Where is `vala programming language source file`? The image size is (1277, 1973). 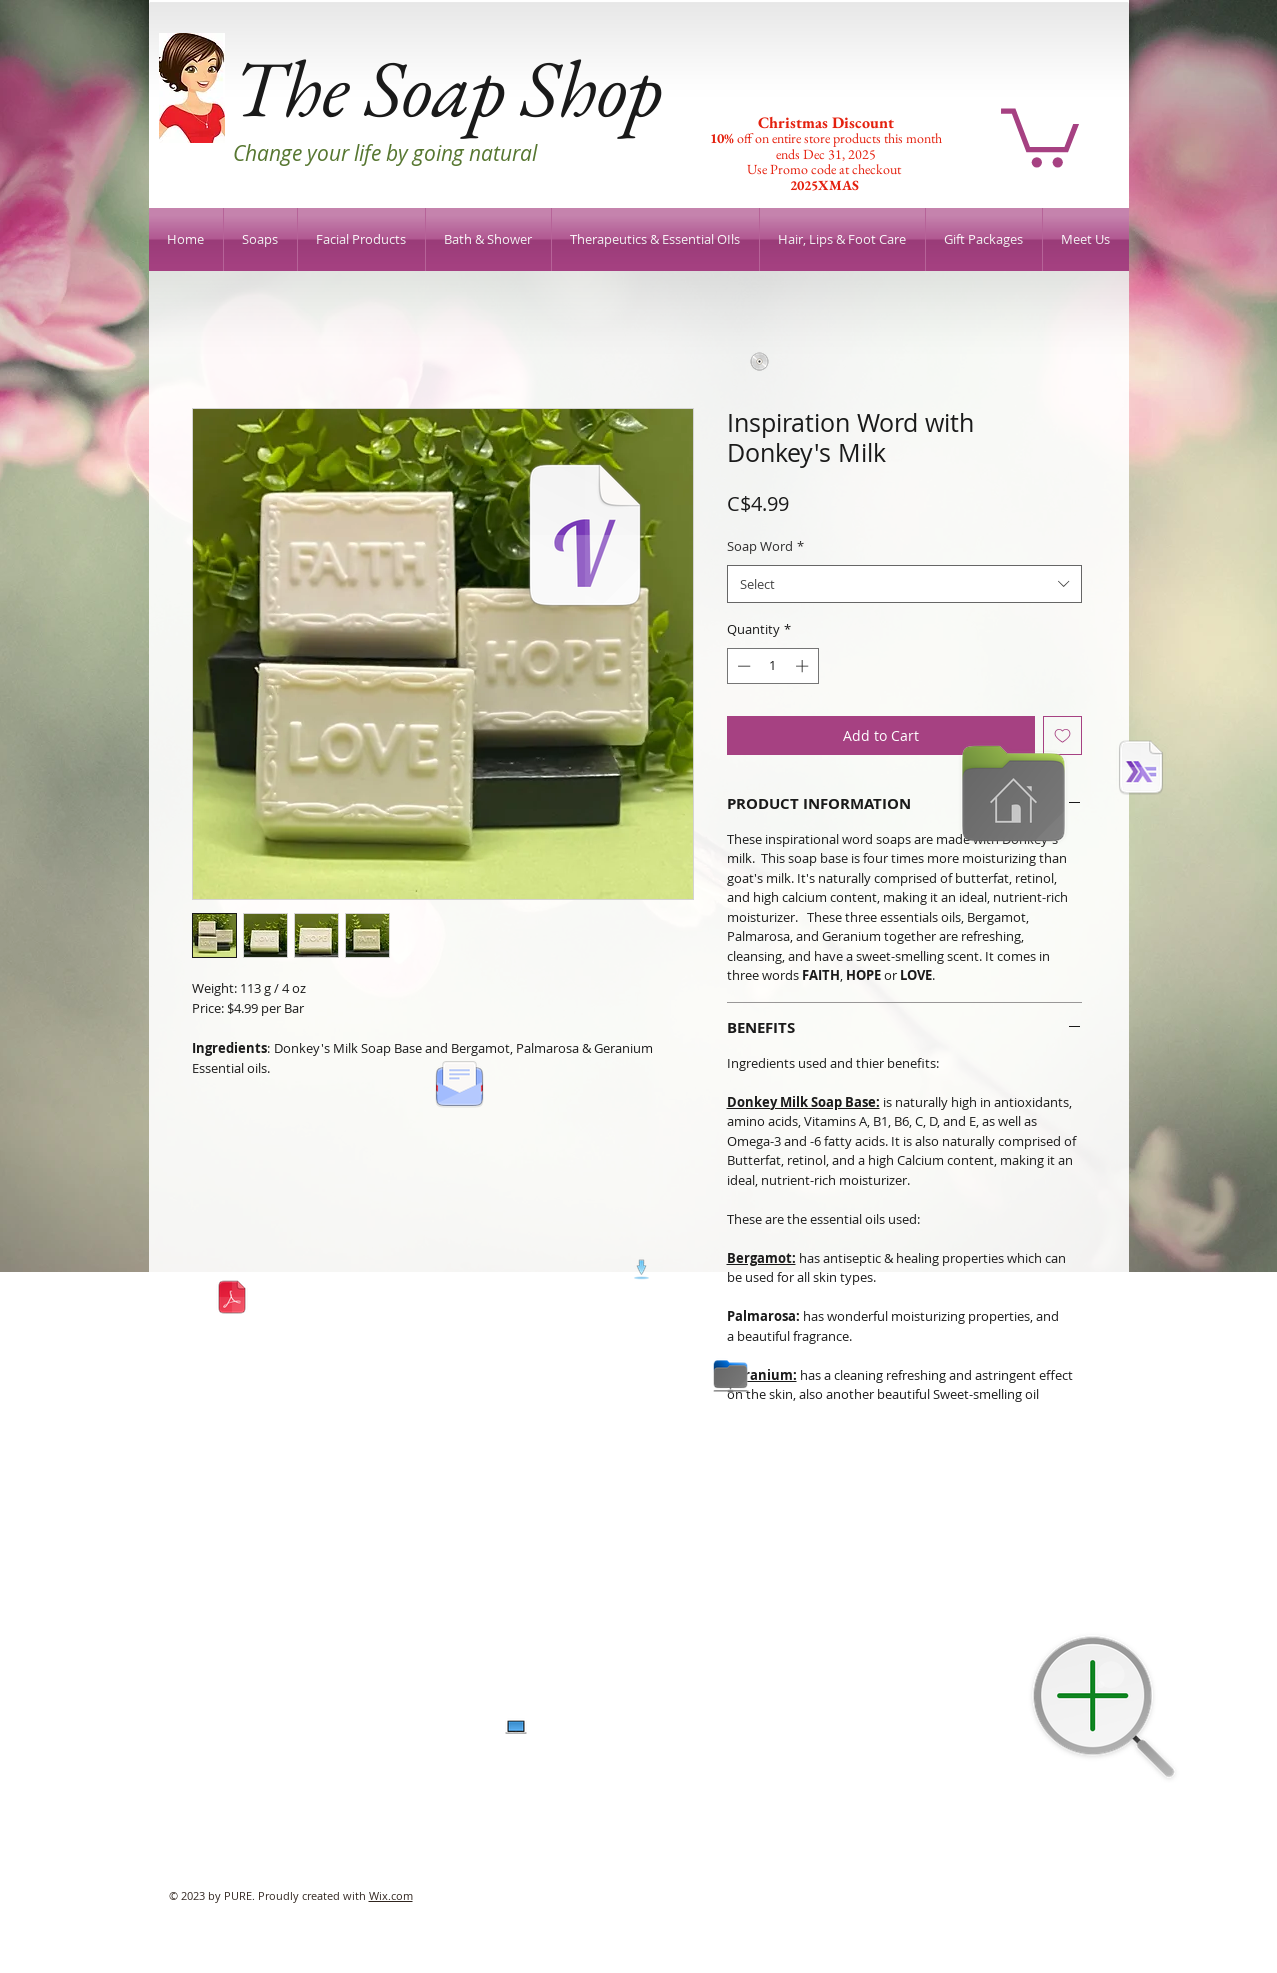 vala programming language source file is located at coordinates (585, 535).